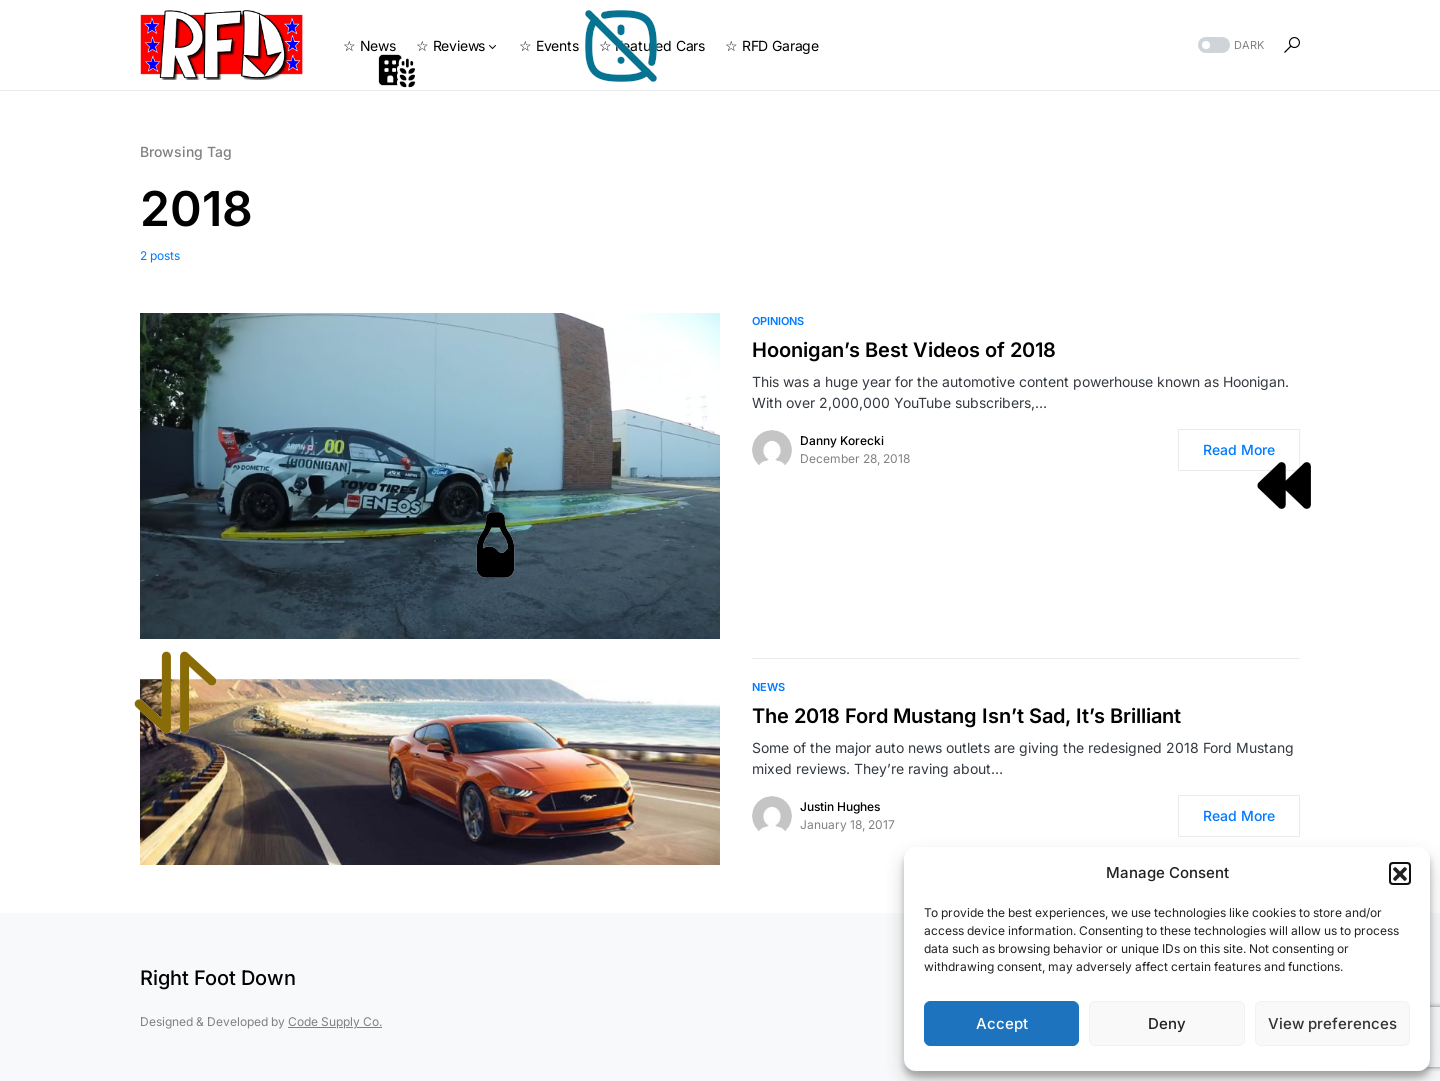 This screenshot has height=1081, width=1440. I want to click on view beverage or drink options, so click(495, 546).